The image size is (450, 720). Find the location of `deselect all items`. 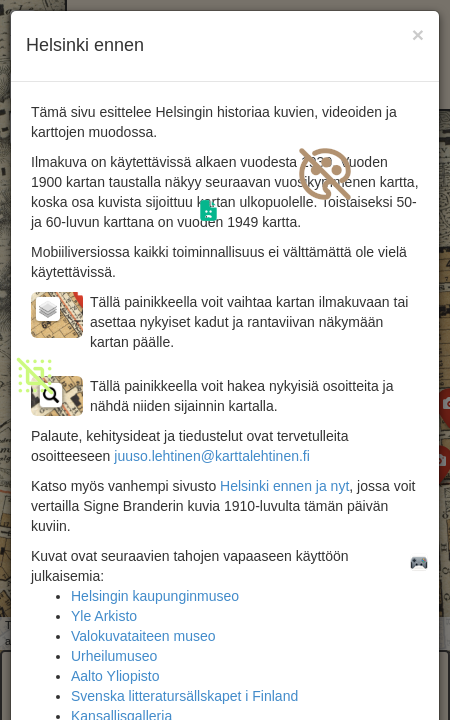

deselect all items is located at coordinates (35, 376).